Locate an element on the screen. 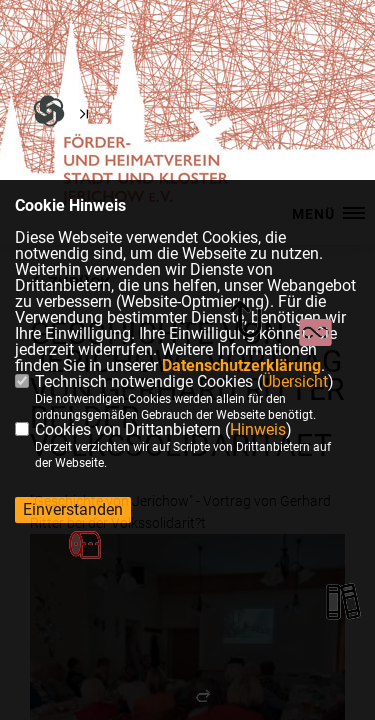  open OpenAI or ChatGPT app is located at coordinates (49, 111).